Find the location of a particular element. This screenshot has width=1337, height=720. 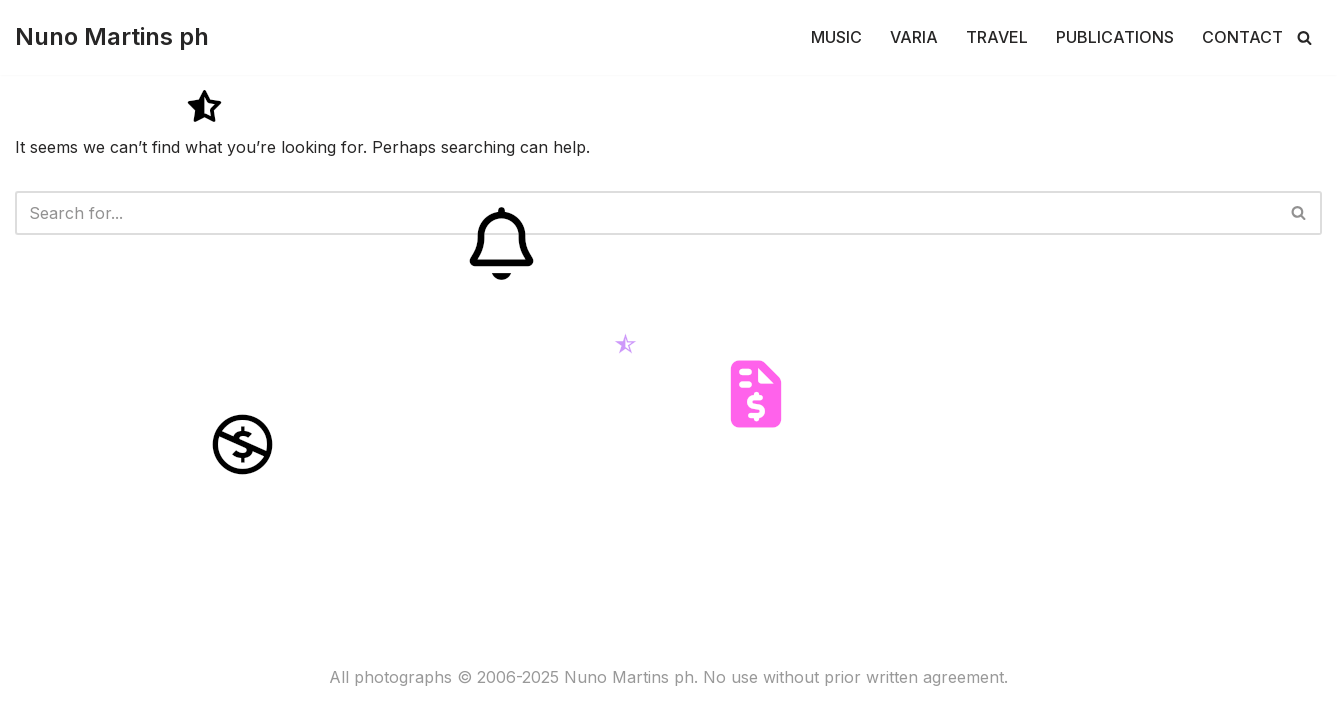

indicates a partial or half rating is located at coordinates (625, 343).